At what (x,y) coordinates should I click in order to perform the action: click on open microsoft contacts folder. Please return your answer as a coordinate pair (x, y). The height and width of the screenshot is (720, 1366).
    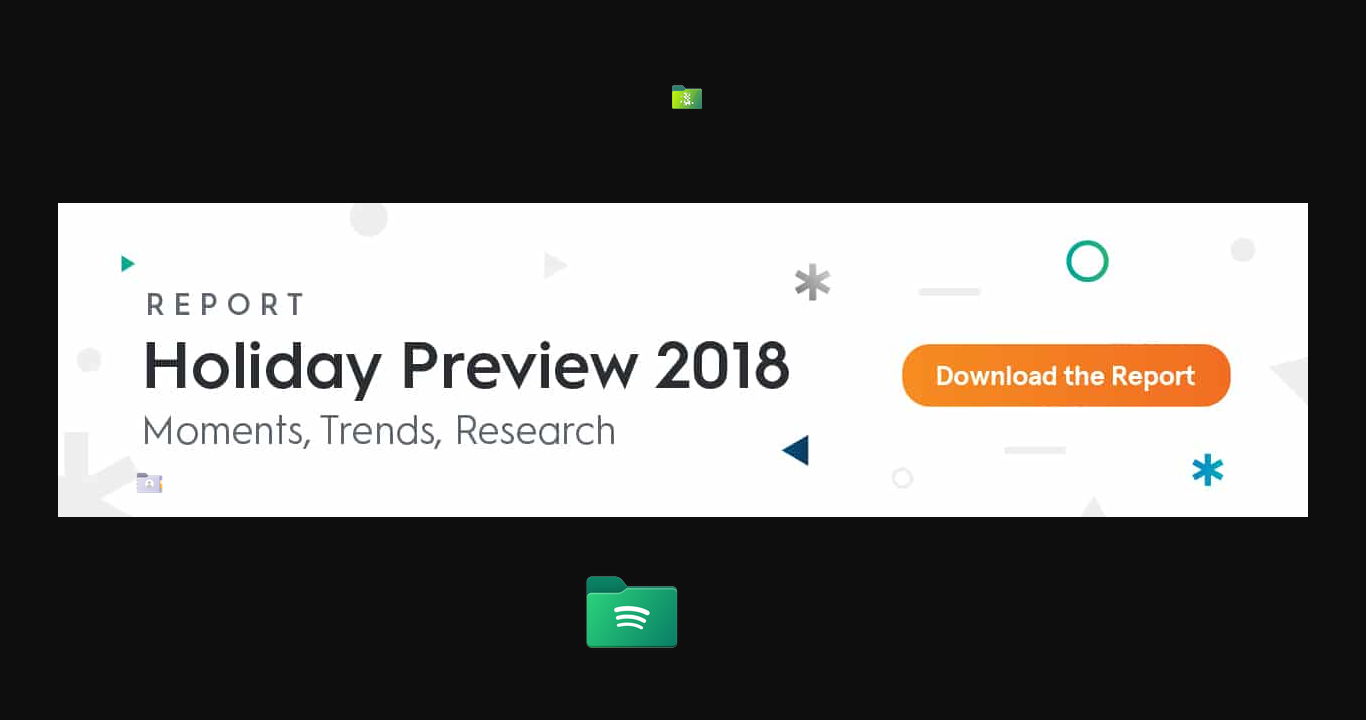
    Looking at the image, I should click on (149, 483).